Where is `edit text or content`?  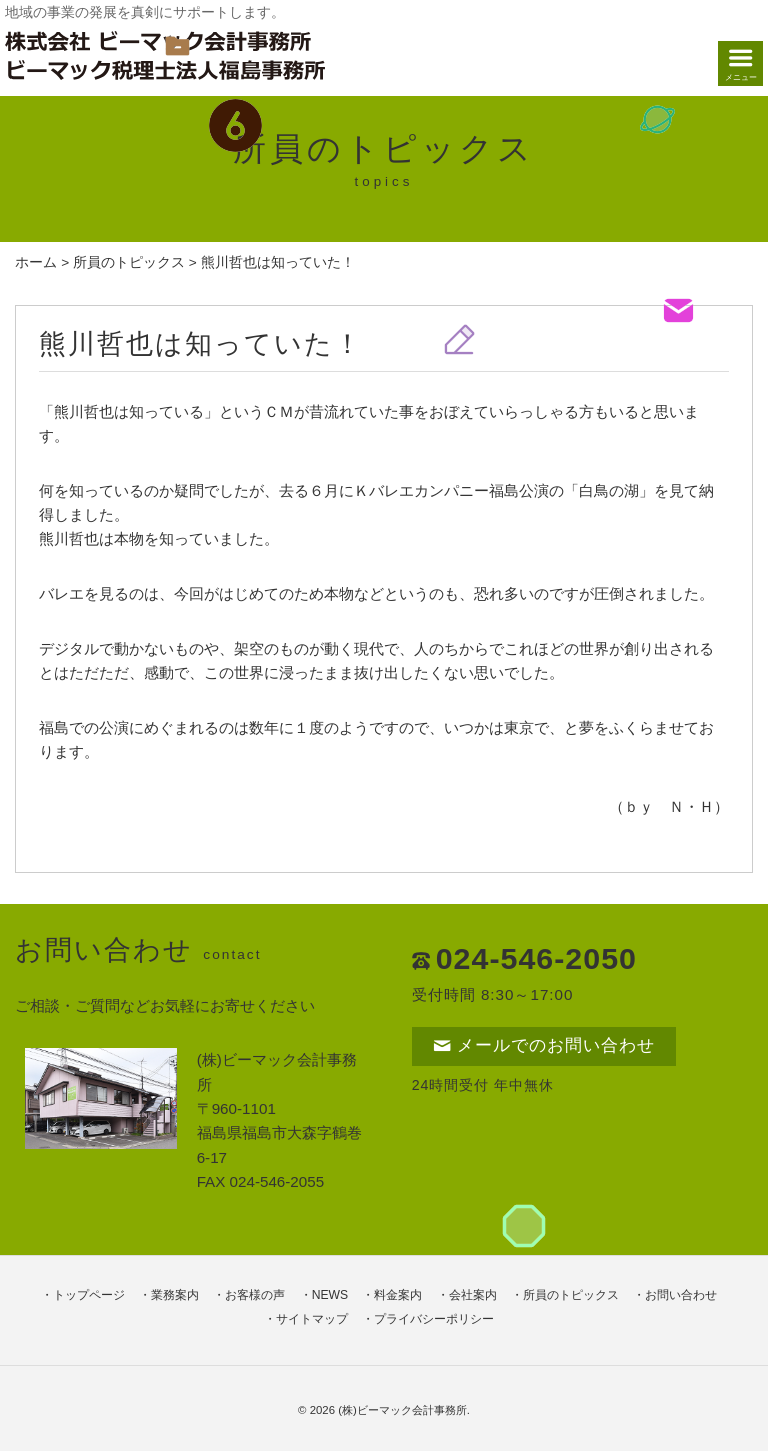
edit text or content is located at coordinates (459, 340).